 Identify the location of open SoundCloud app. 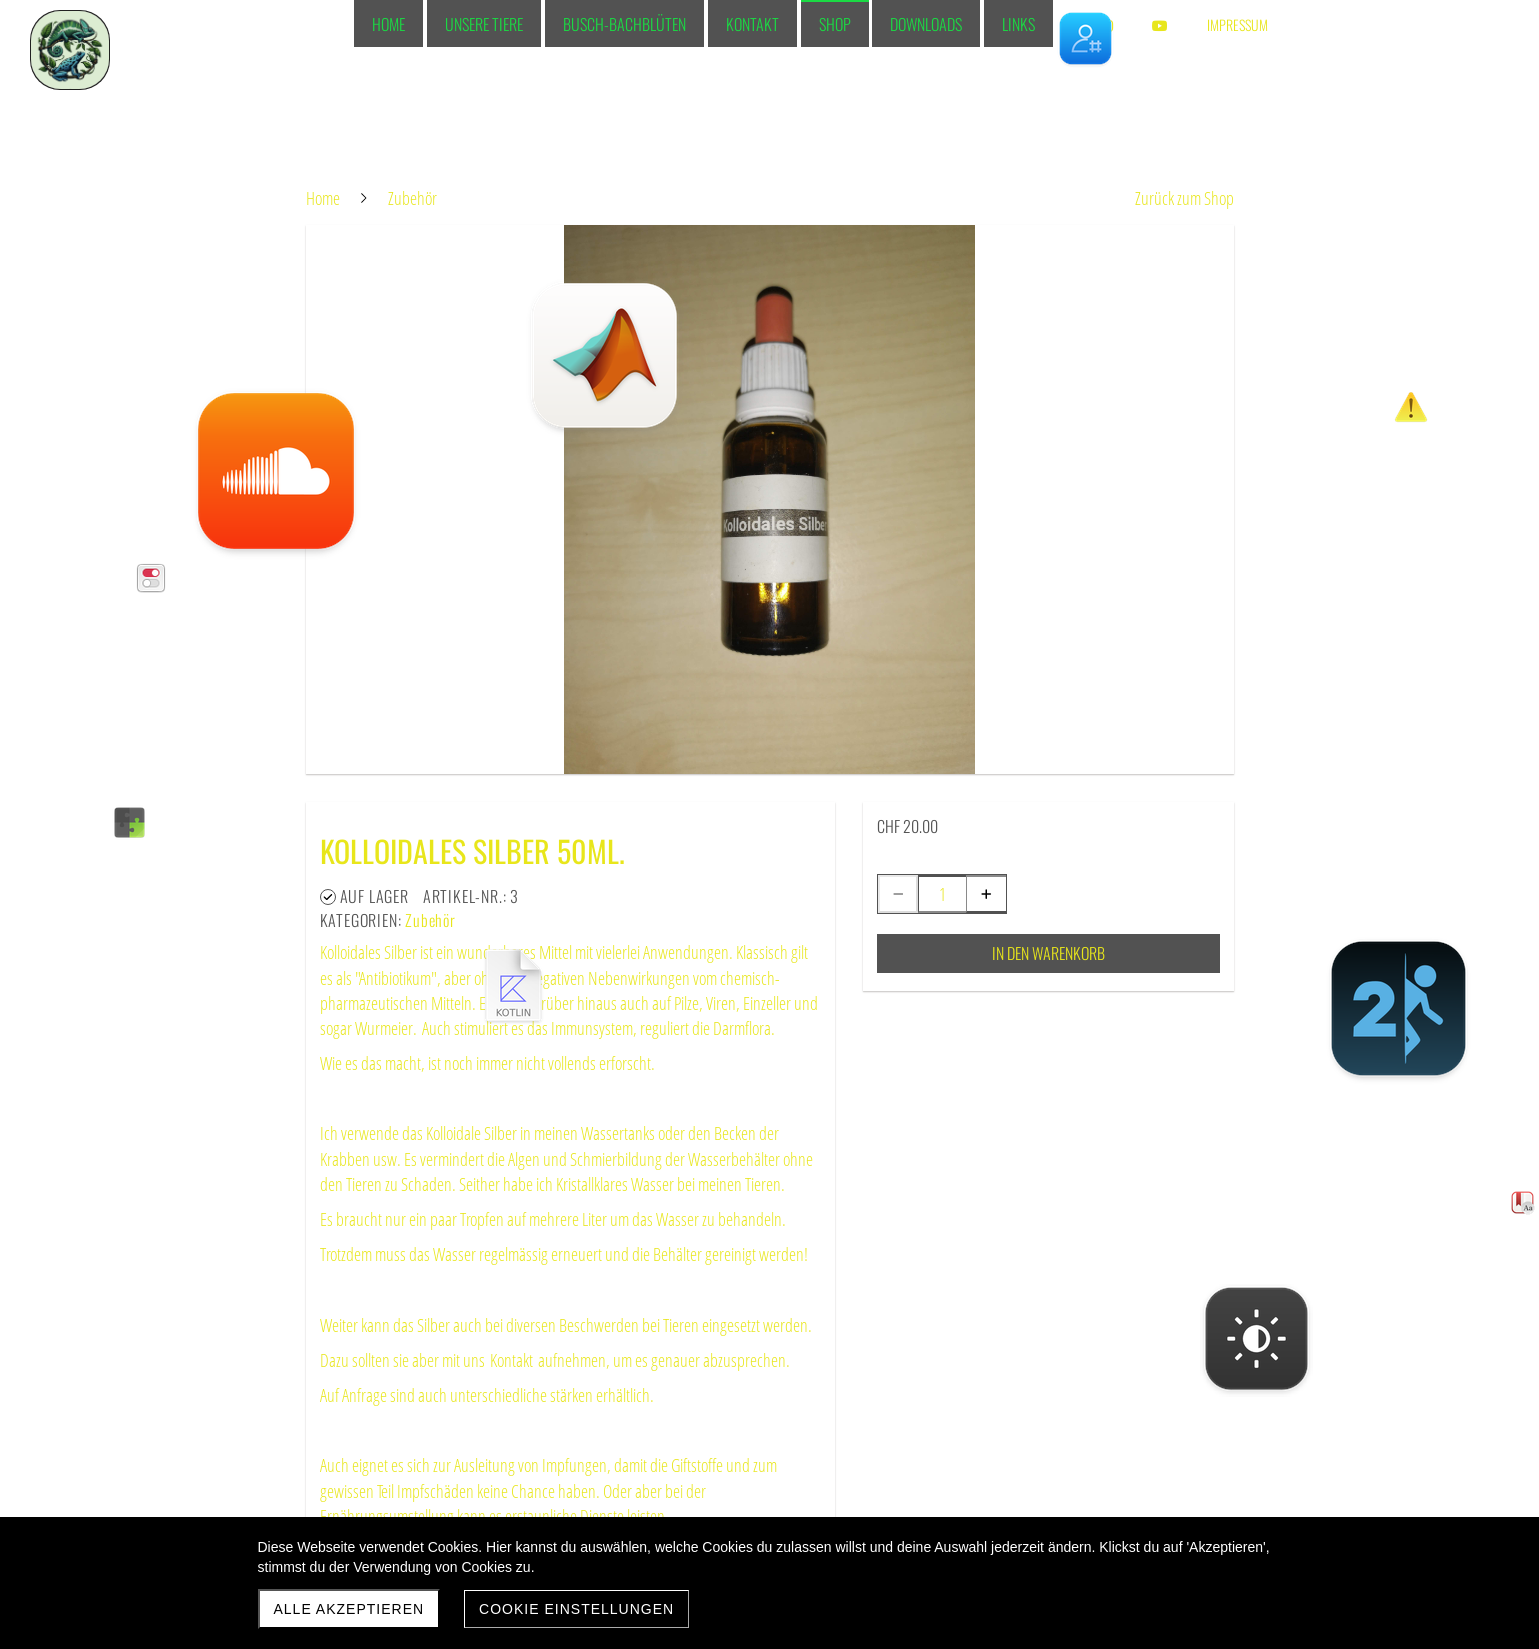
(276, 471).